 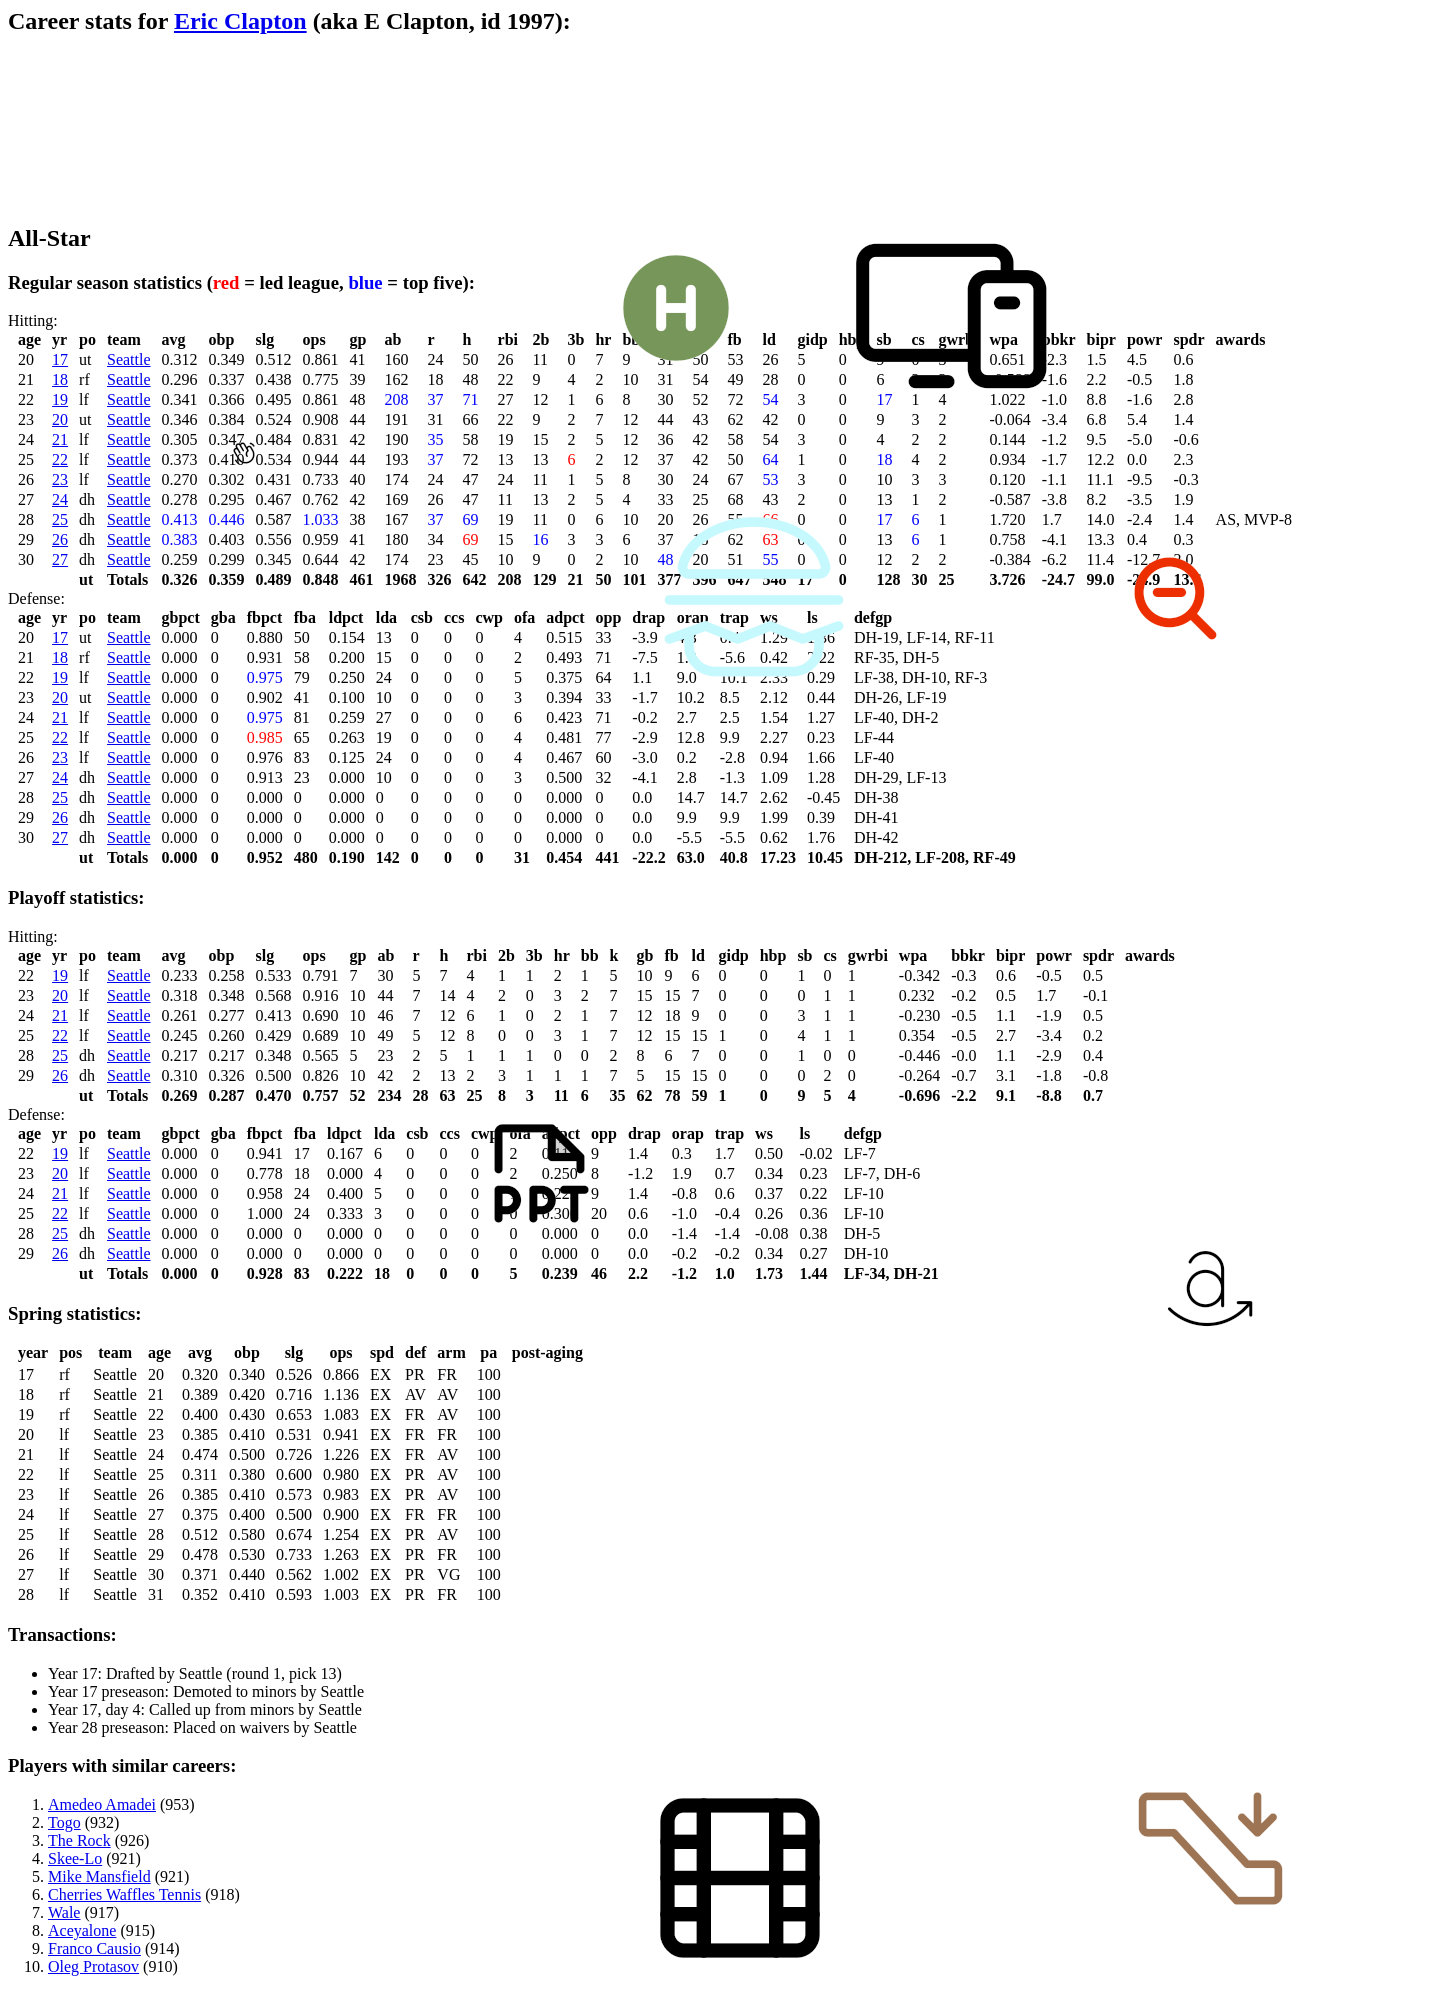 What do you see at coordinates (676, 308) in the screenshot?
I see `indicates a hospital or medical facility nearby` at bounding box center [676, 308].